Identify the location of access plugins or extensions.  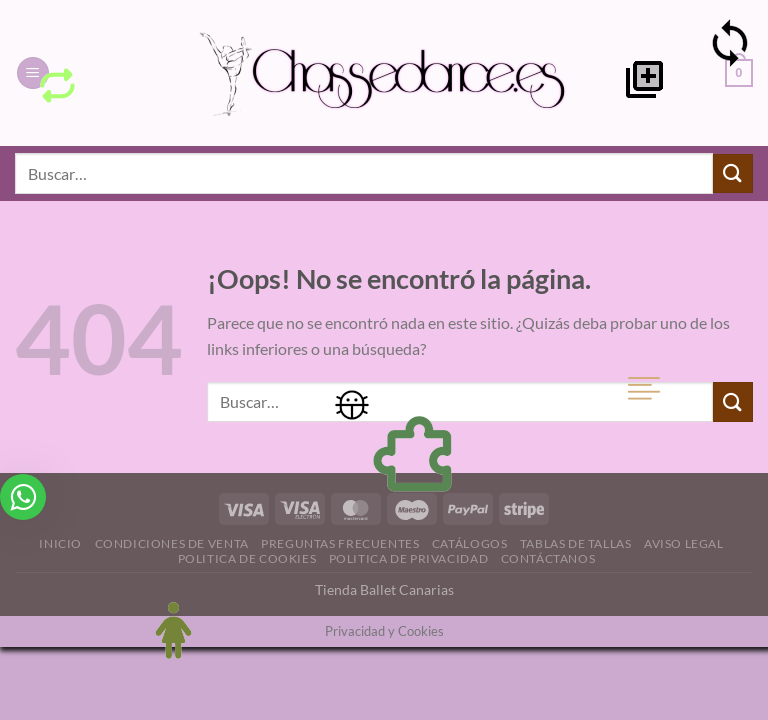
(416, 456).